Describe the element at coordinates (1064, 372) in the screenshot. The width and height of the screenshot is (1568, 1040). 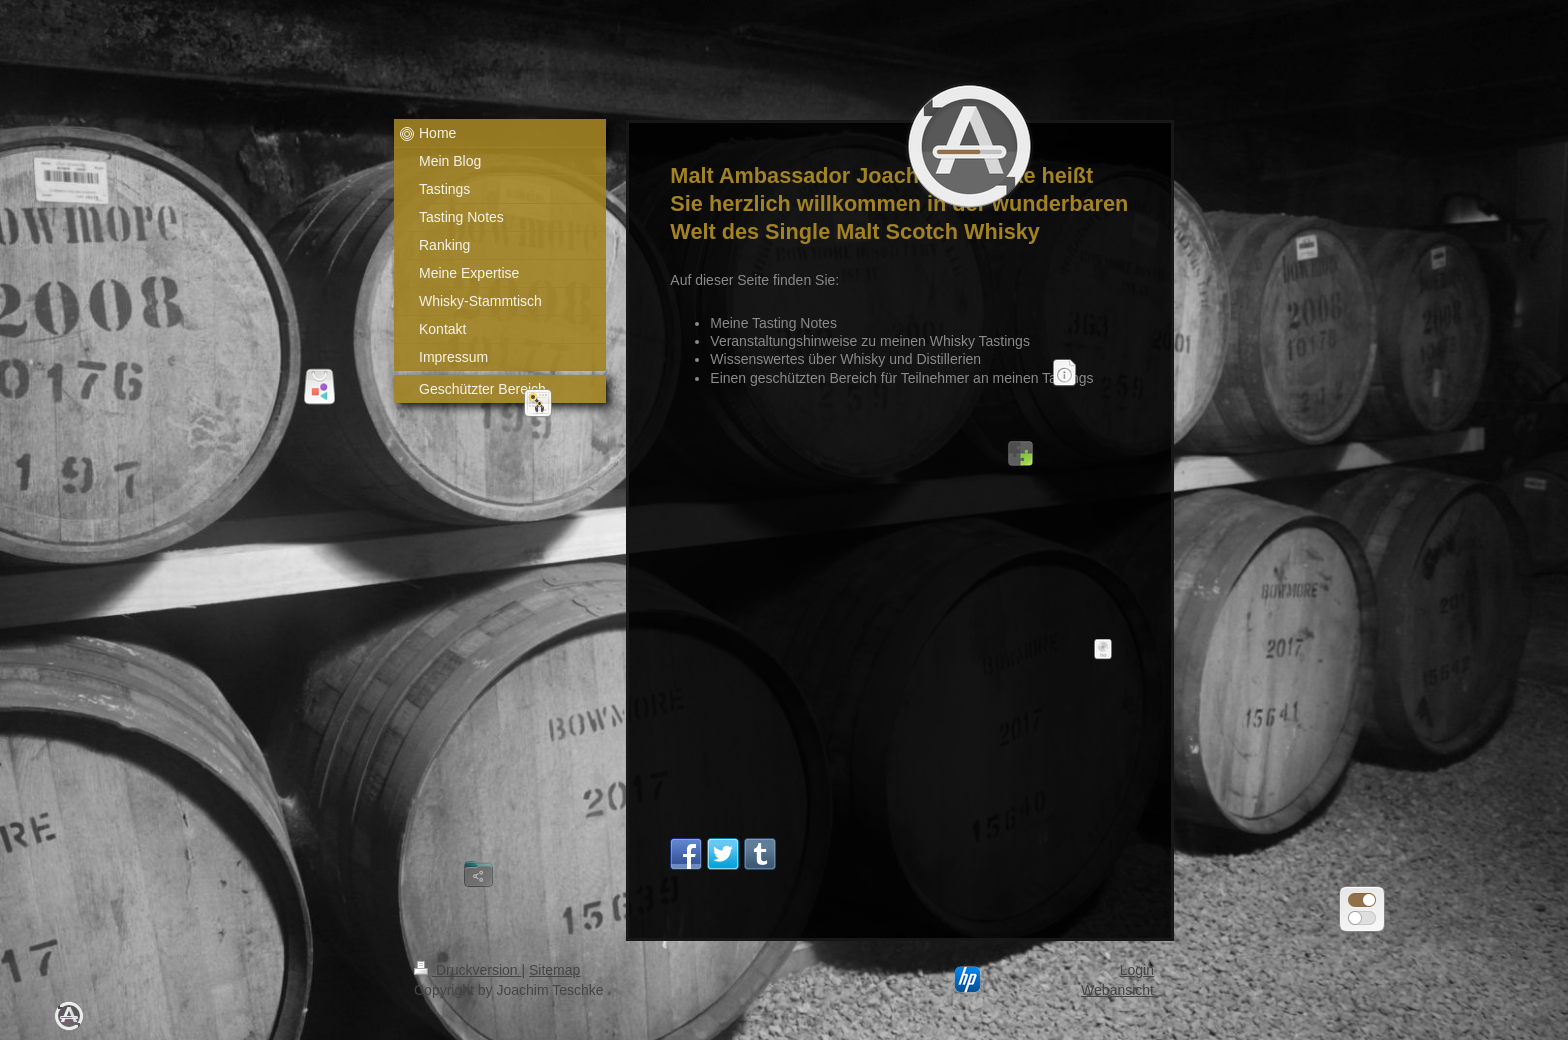
I see `view the readme documentation file` at that location.